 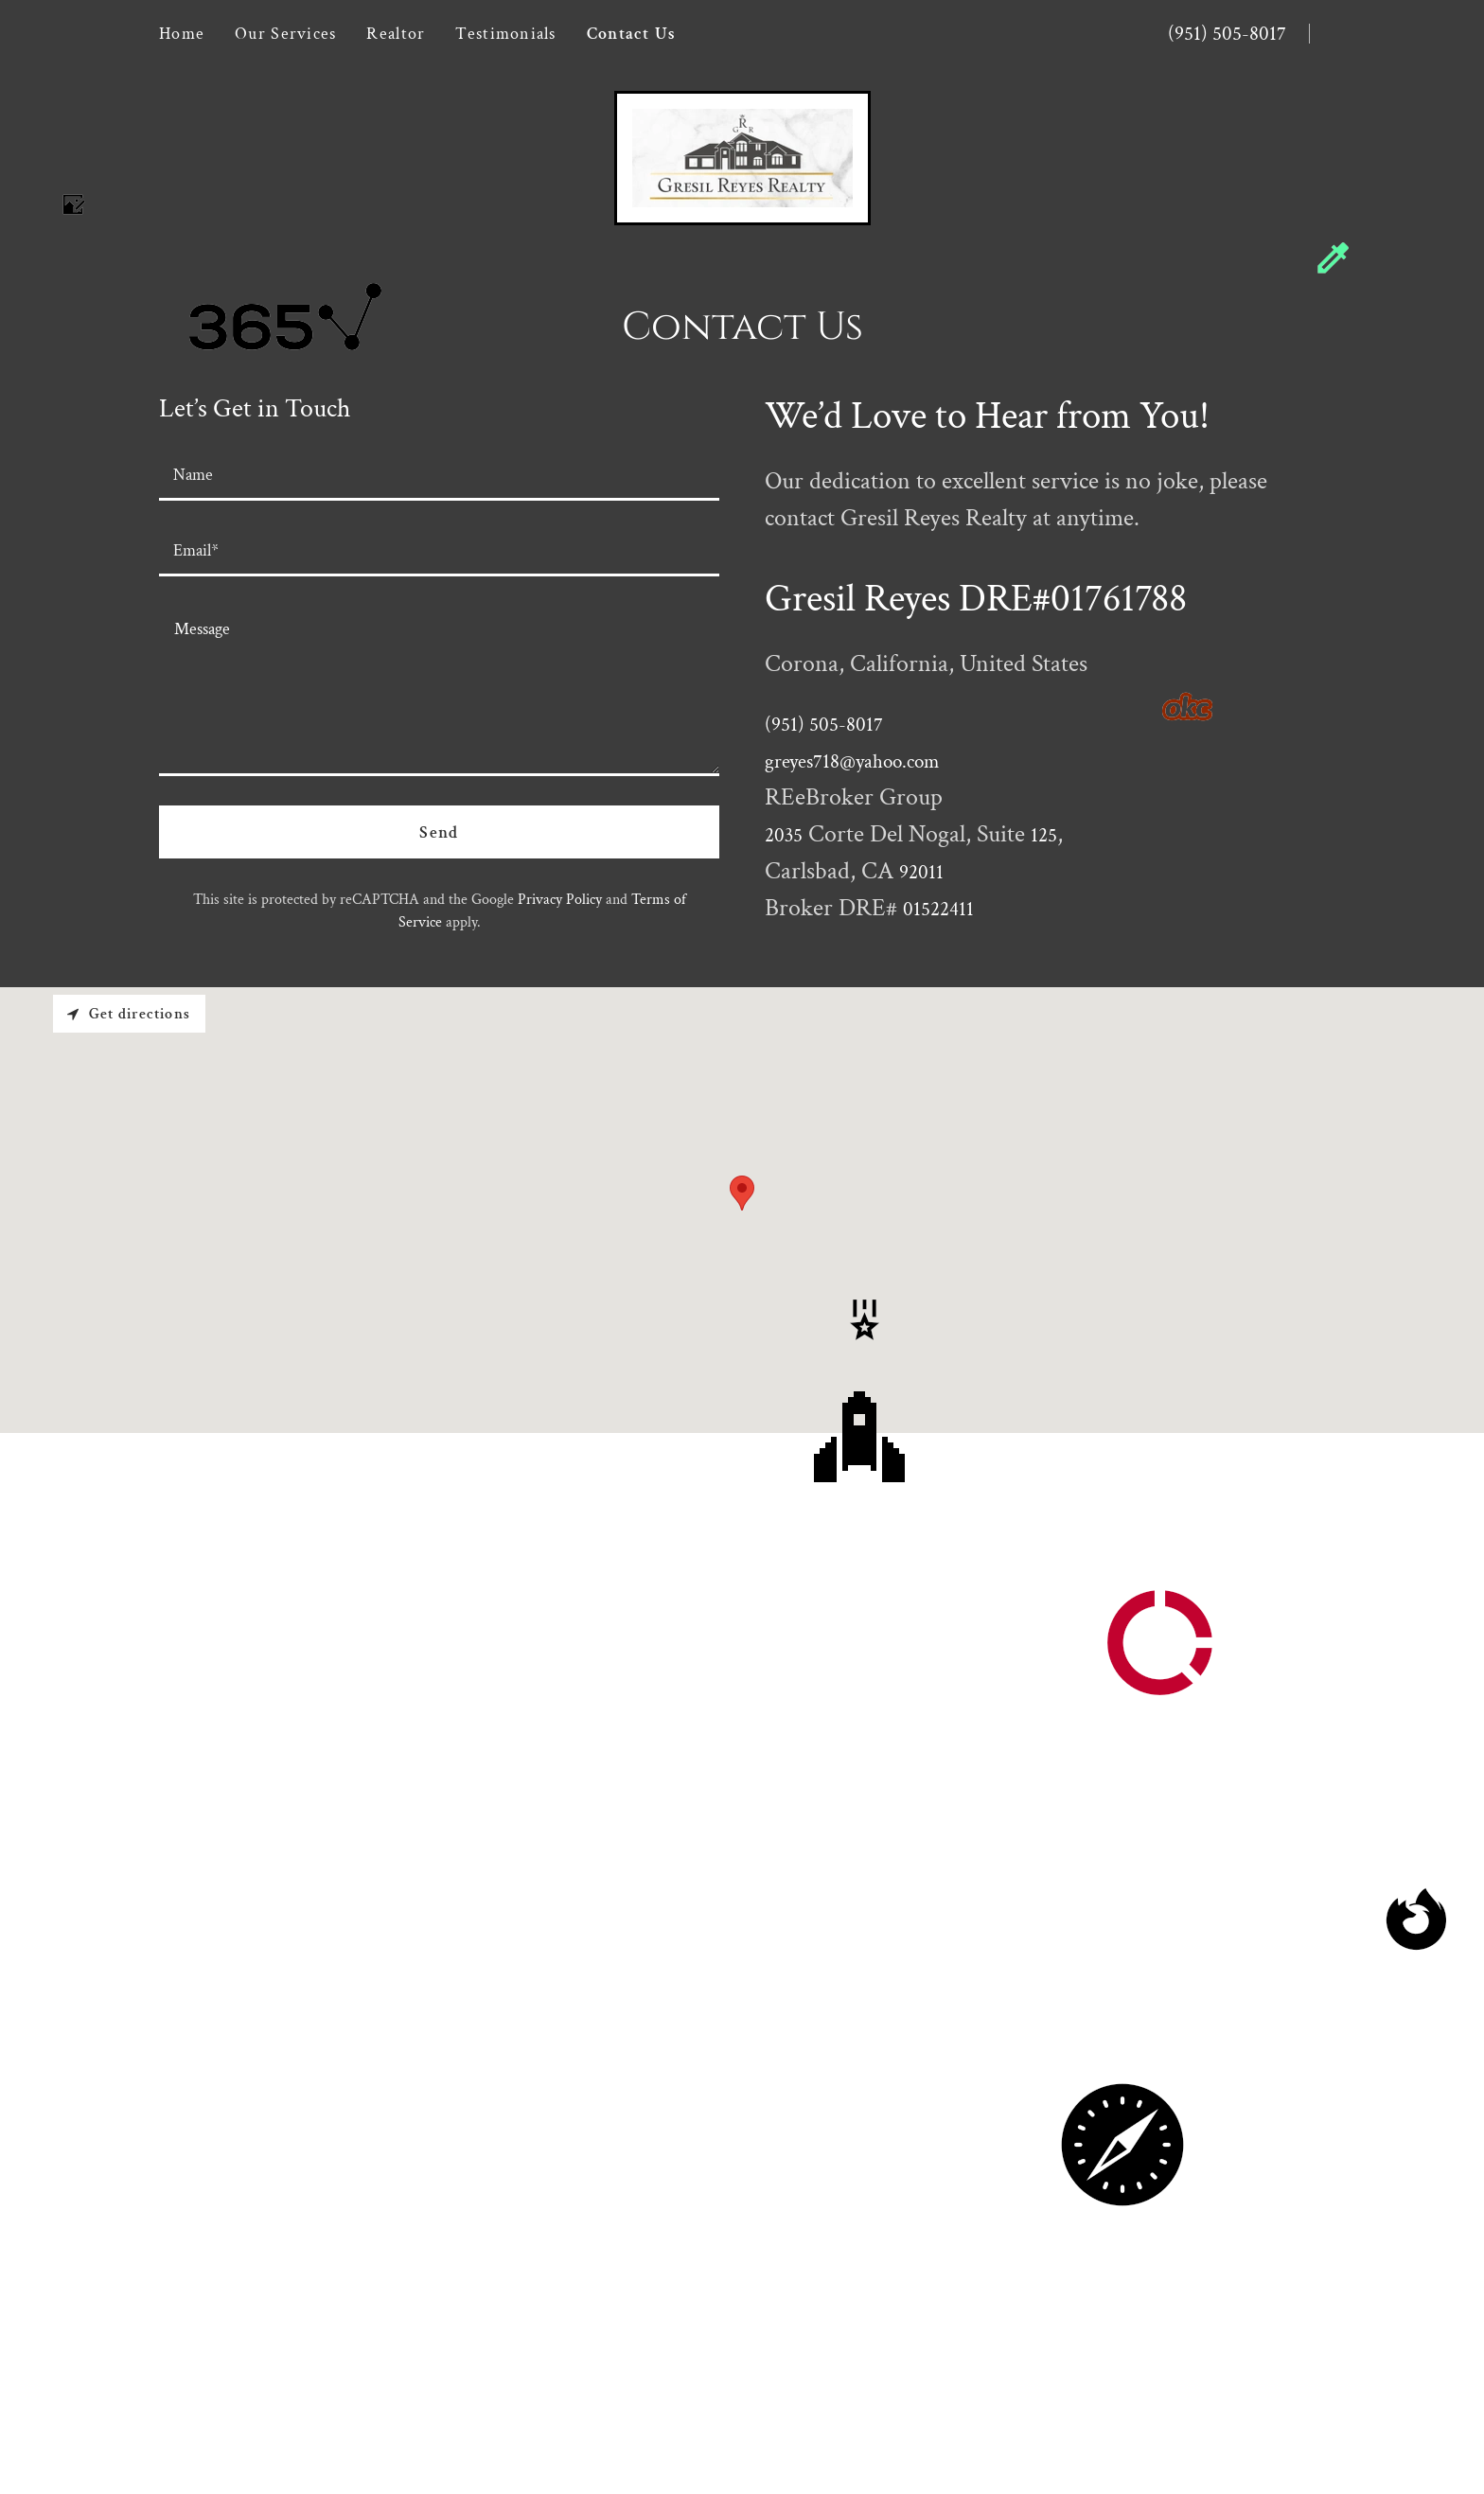 What do you see at coordinates (1122, 2145) in the screenshot?
I see `open Safari web browser` at bounding box center [1122, 2145].